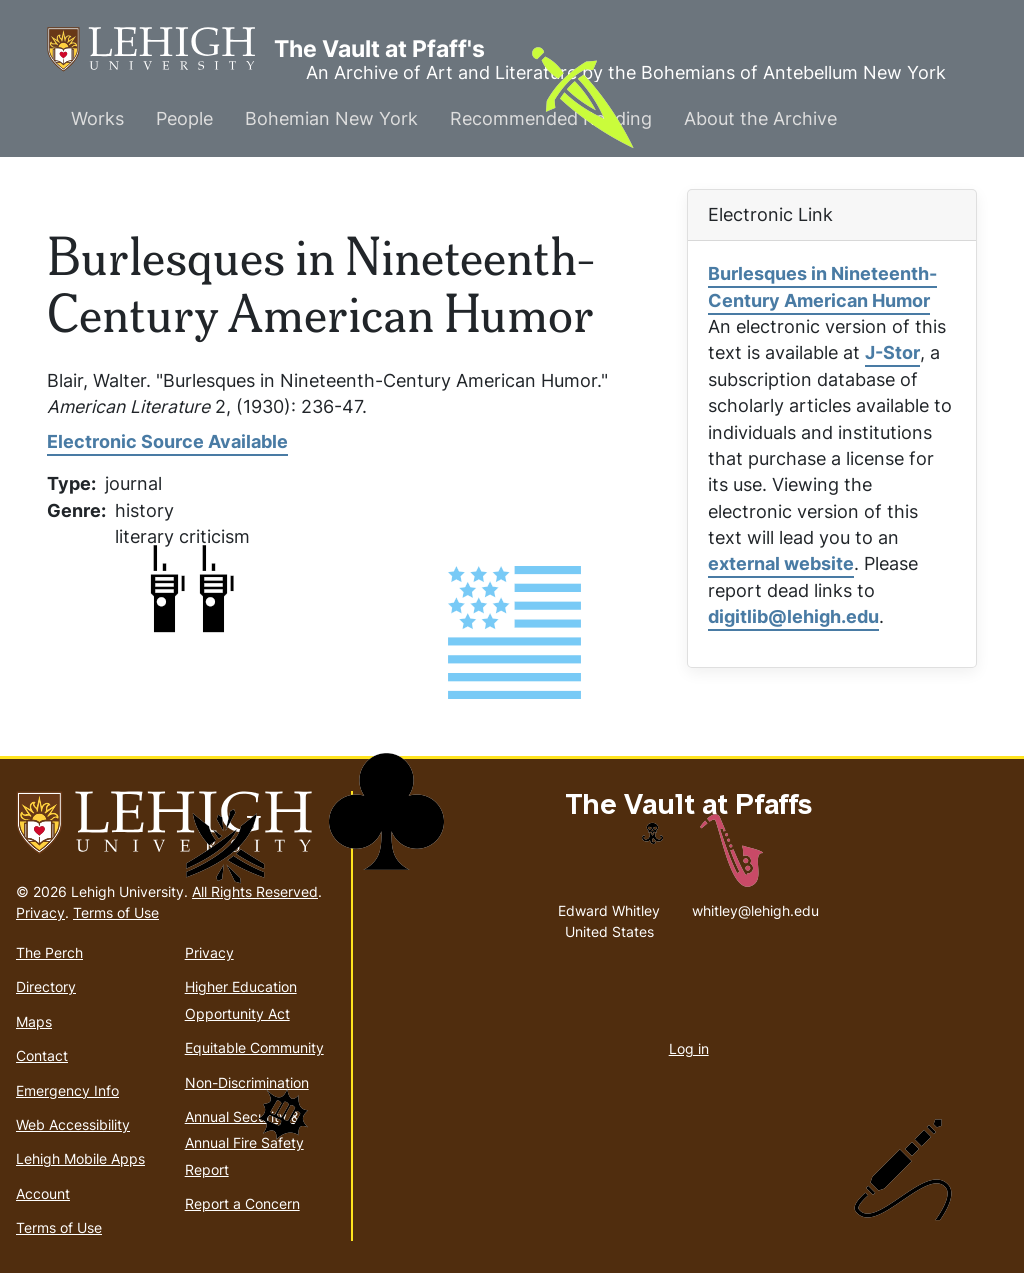 This screenshot has width=1024, height=1273. What do you see at coordinates (903, 1169) in the screenshot?
I see `audio input/output connection` at bounding box center [903, 1169].